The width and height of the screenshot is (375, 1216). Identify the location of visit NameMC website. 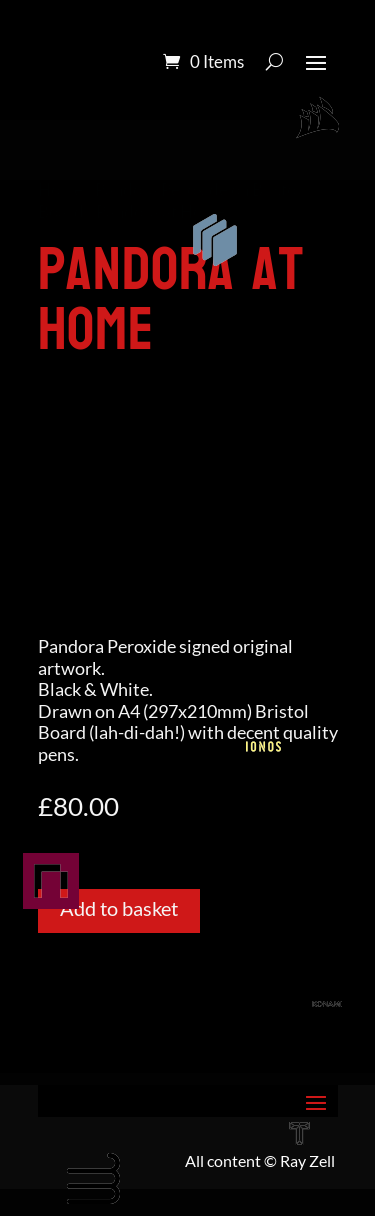
(51, 881).